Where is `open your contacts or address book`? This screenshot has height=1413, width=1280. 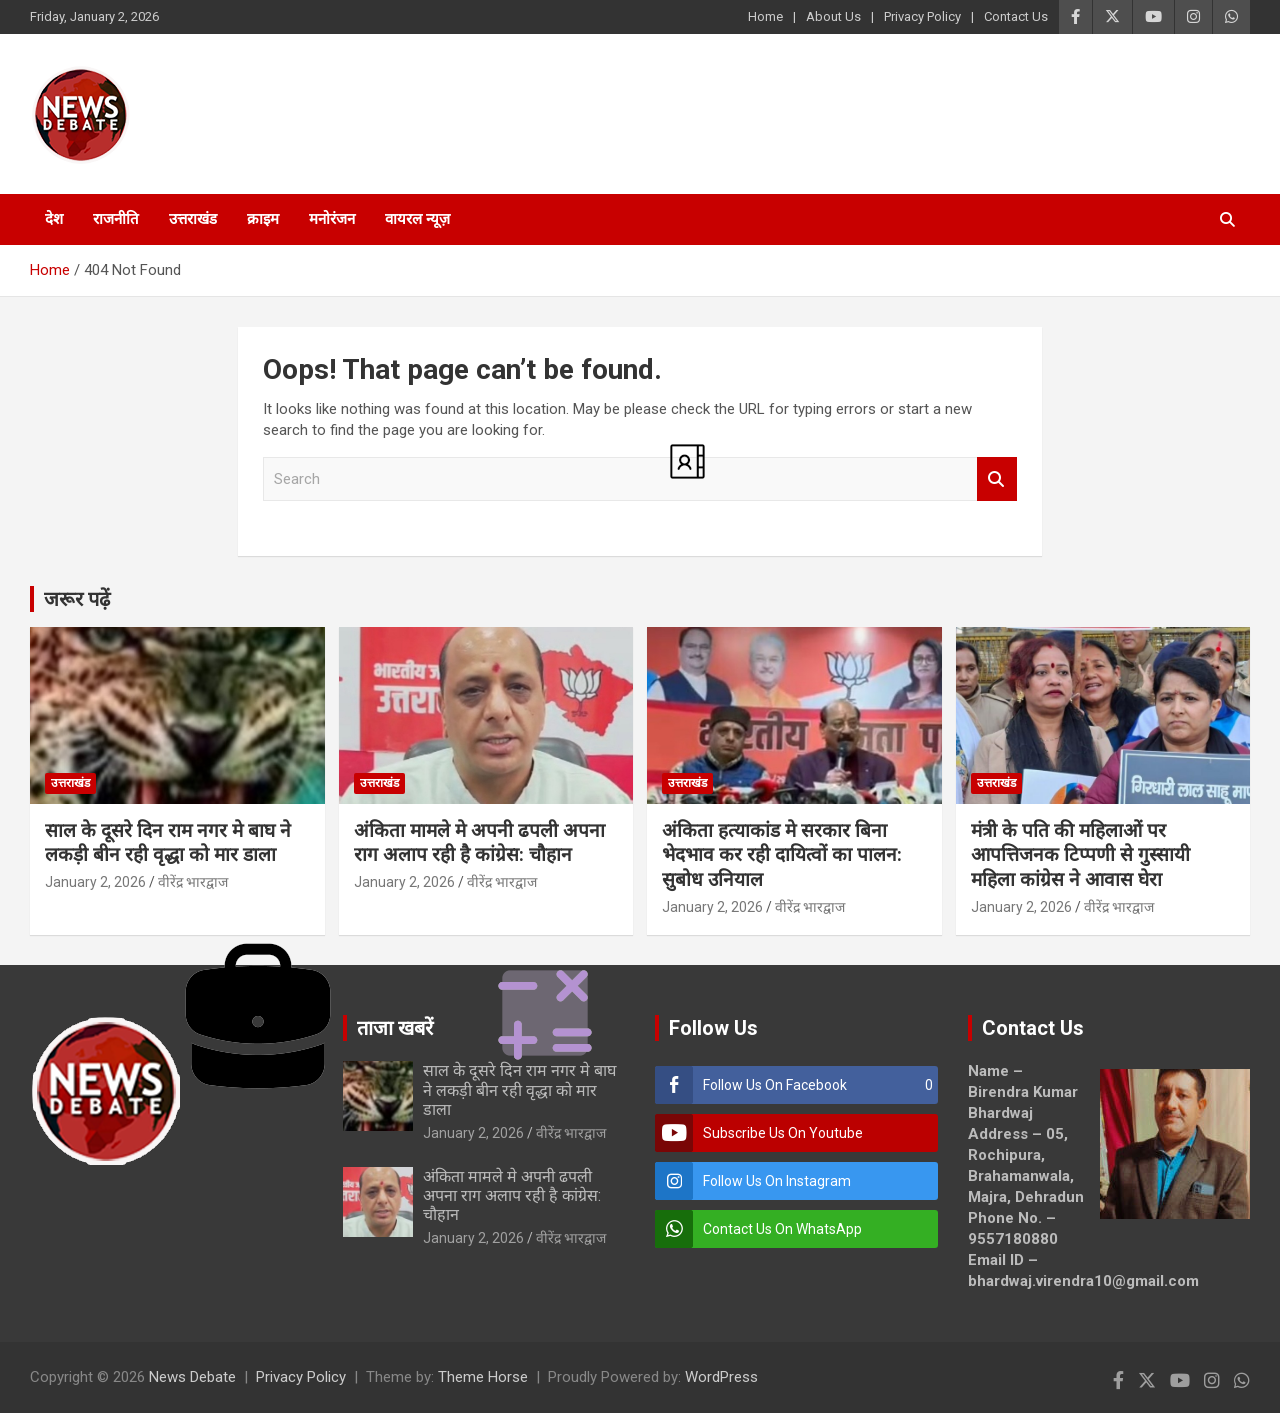 open your contacts or address book is located at coordinates (687, 461).